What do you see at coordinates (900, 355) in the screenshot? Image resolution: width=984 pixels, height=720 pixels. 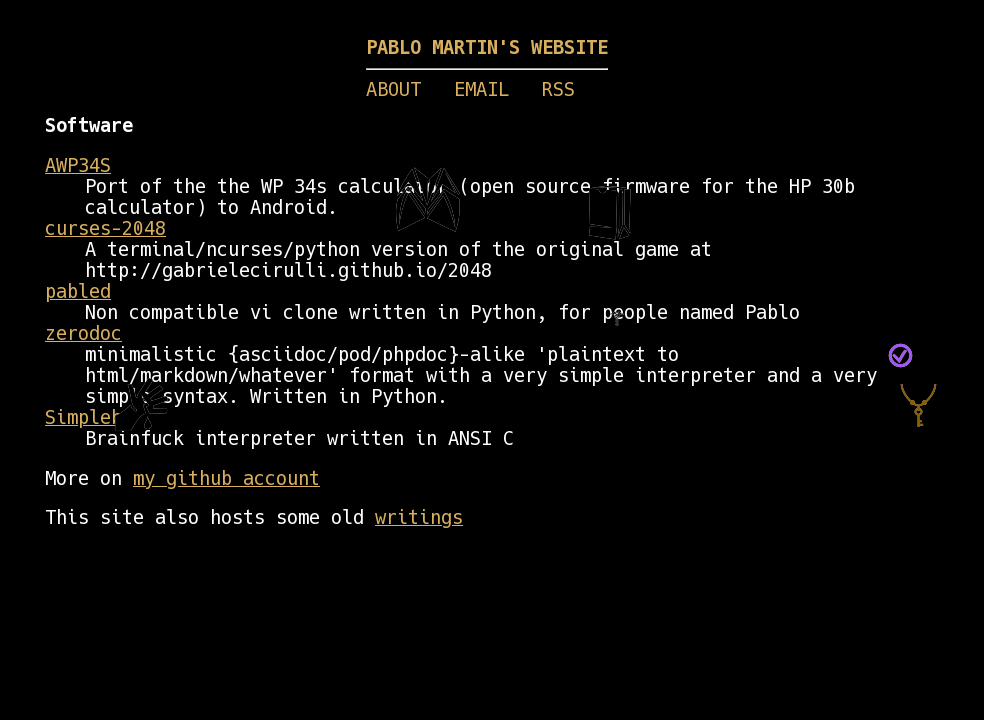 I see `indicates a confirmed or completed action` at bounding box center [900, 355].